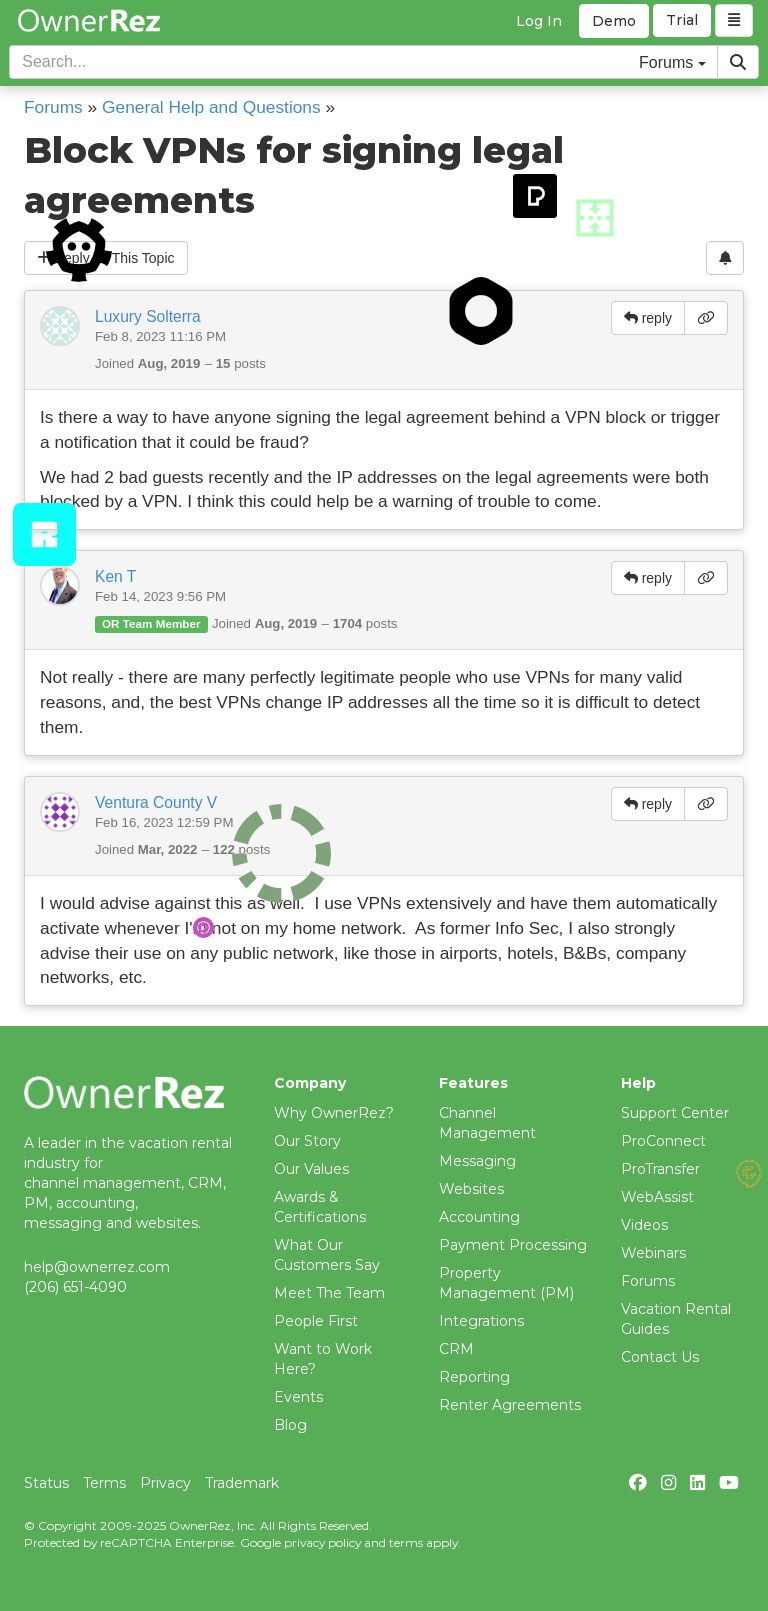  I want to click on open the Pexels app or website, so click(535, 196).